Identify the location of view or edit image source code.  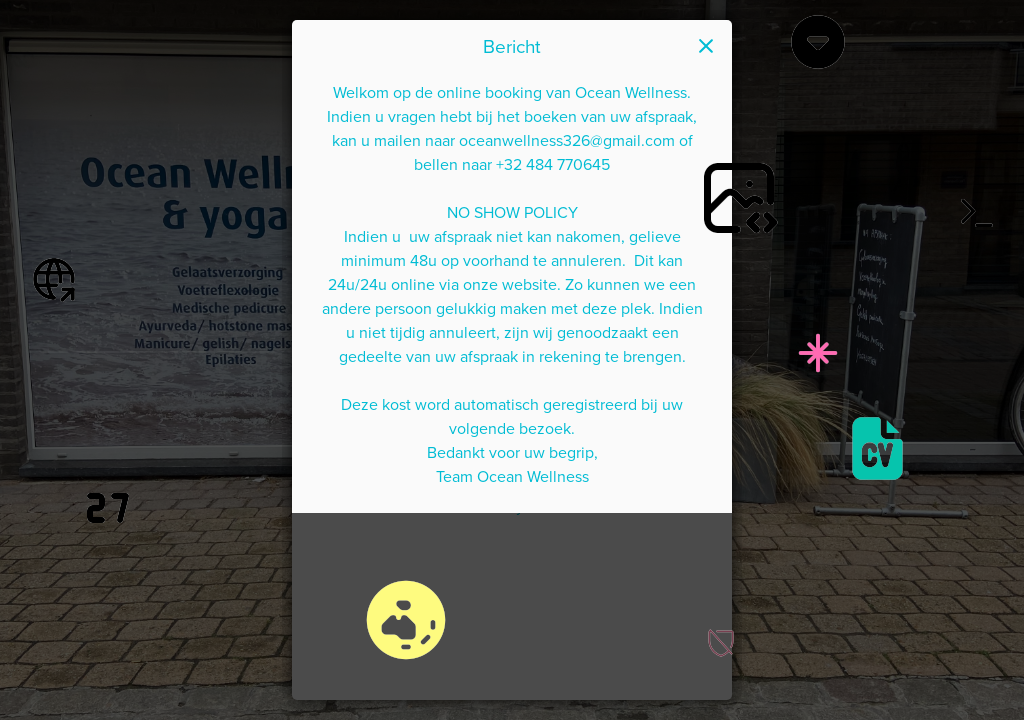
(739, 198).